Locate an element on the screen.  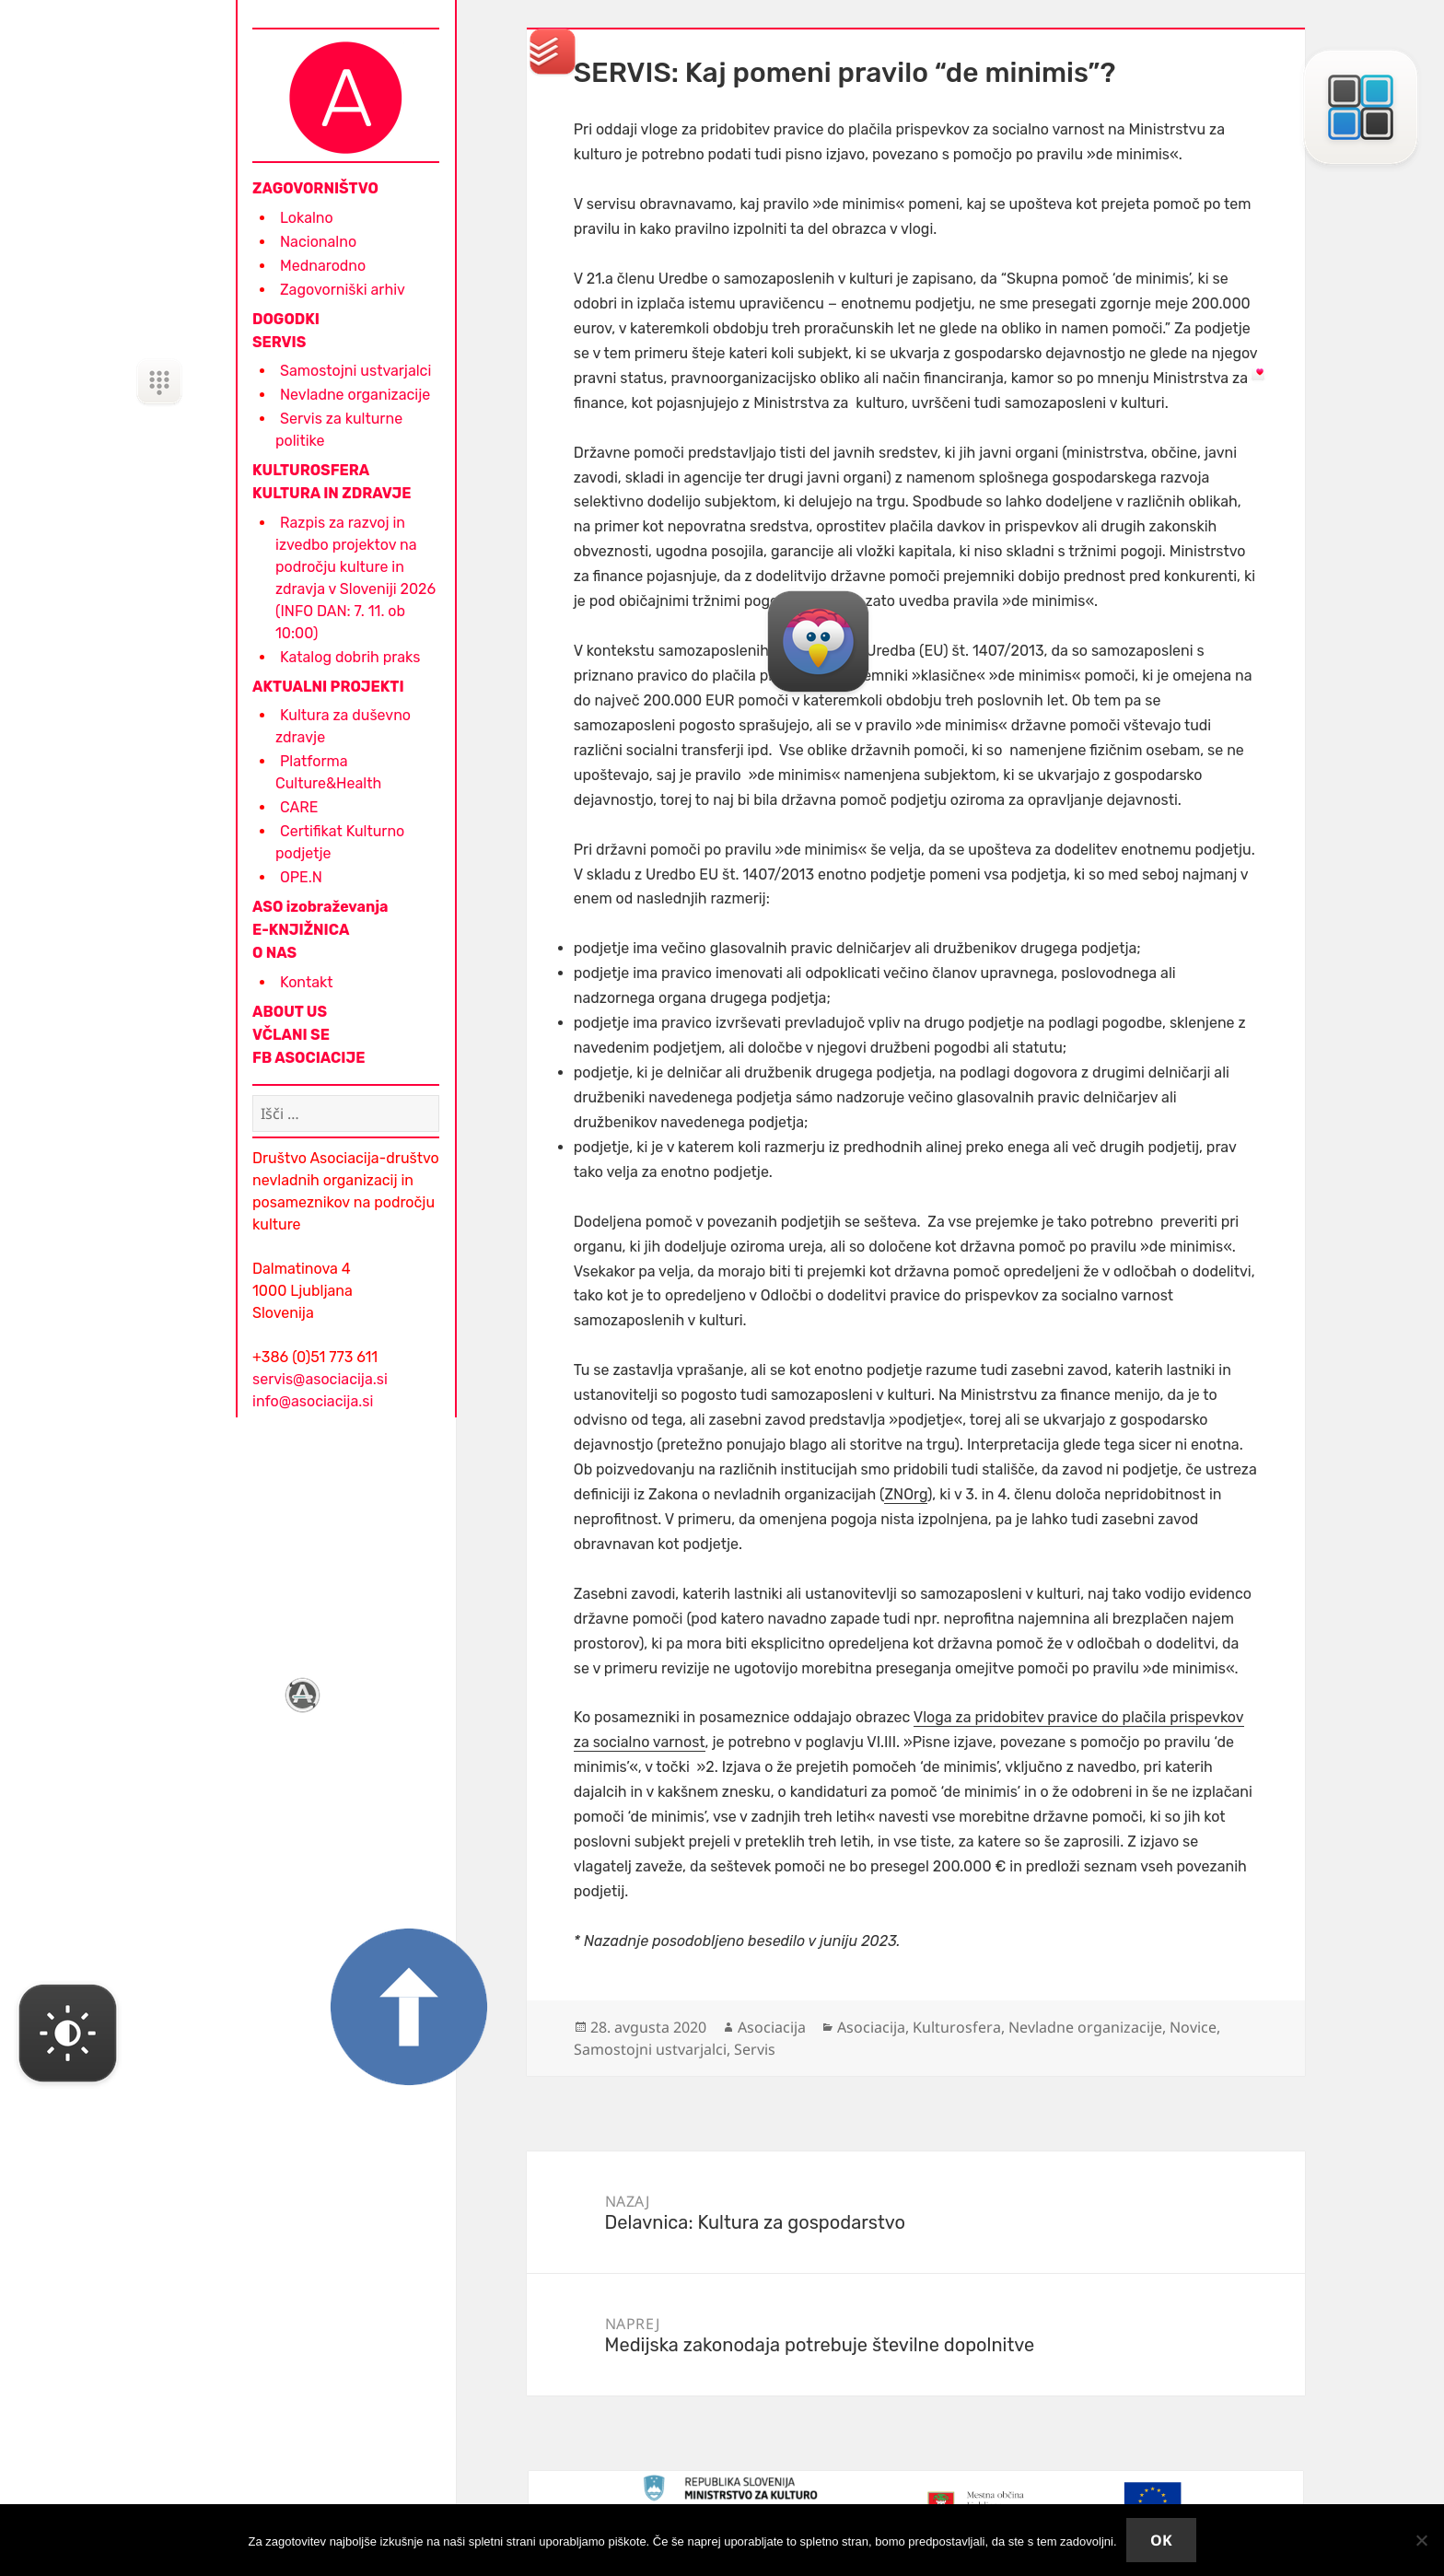
open the phone dialpad is located at coordinates (159, 381).